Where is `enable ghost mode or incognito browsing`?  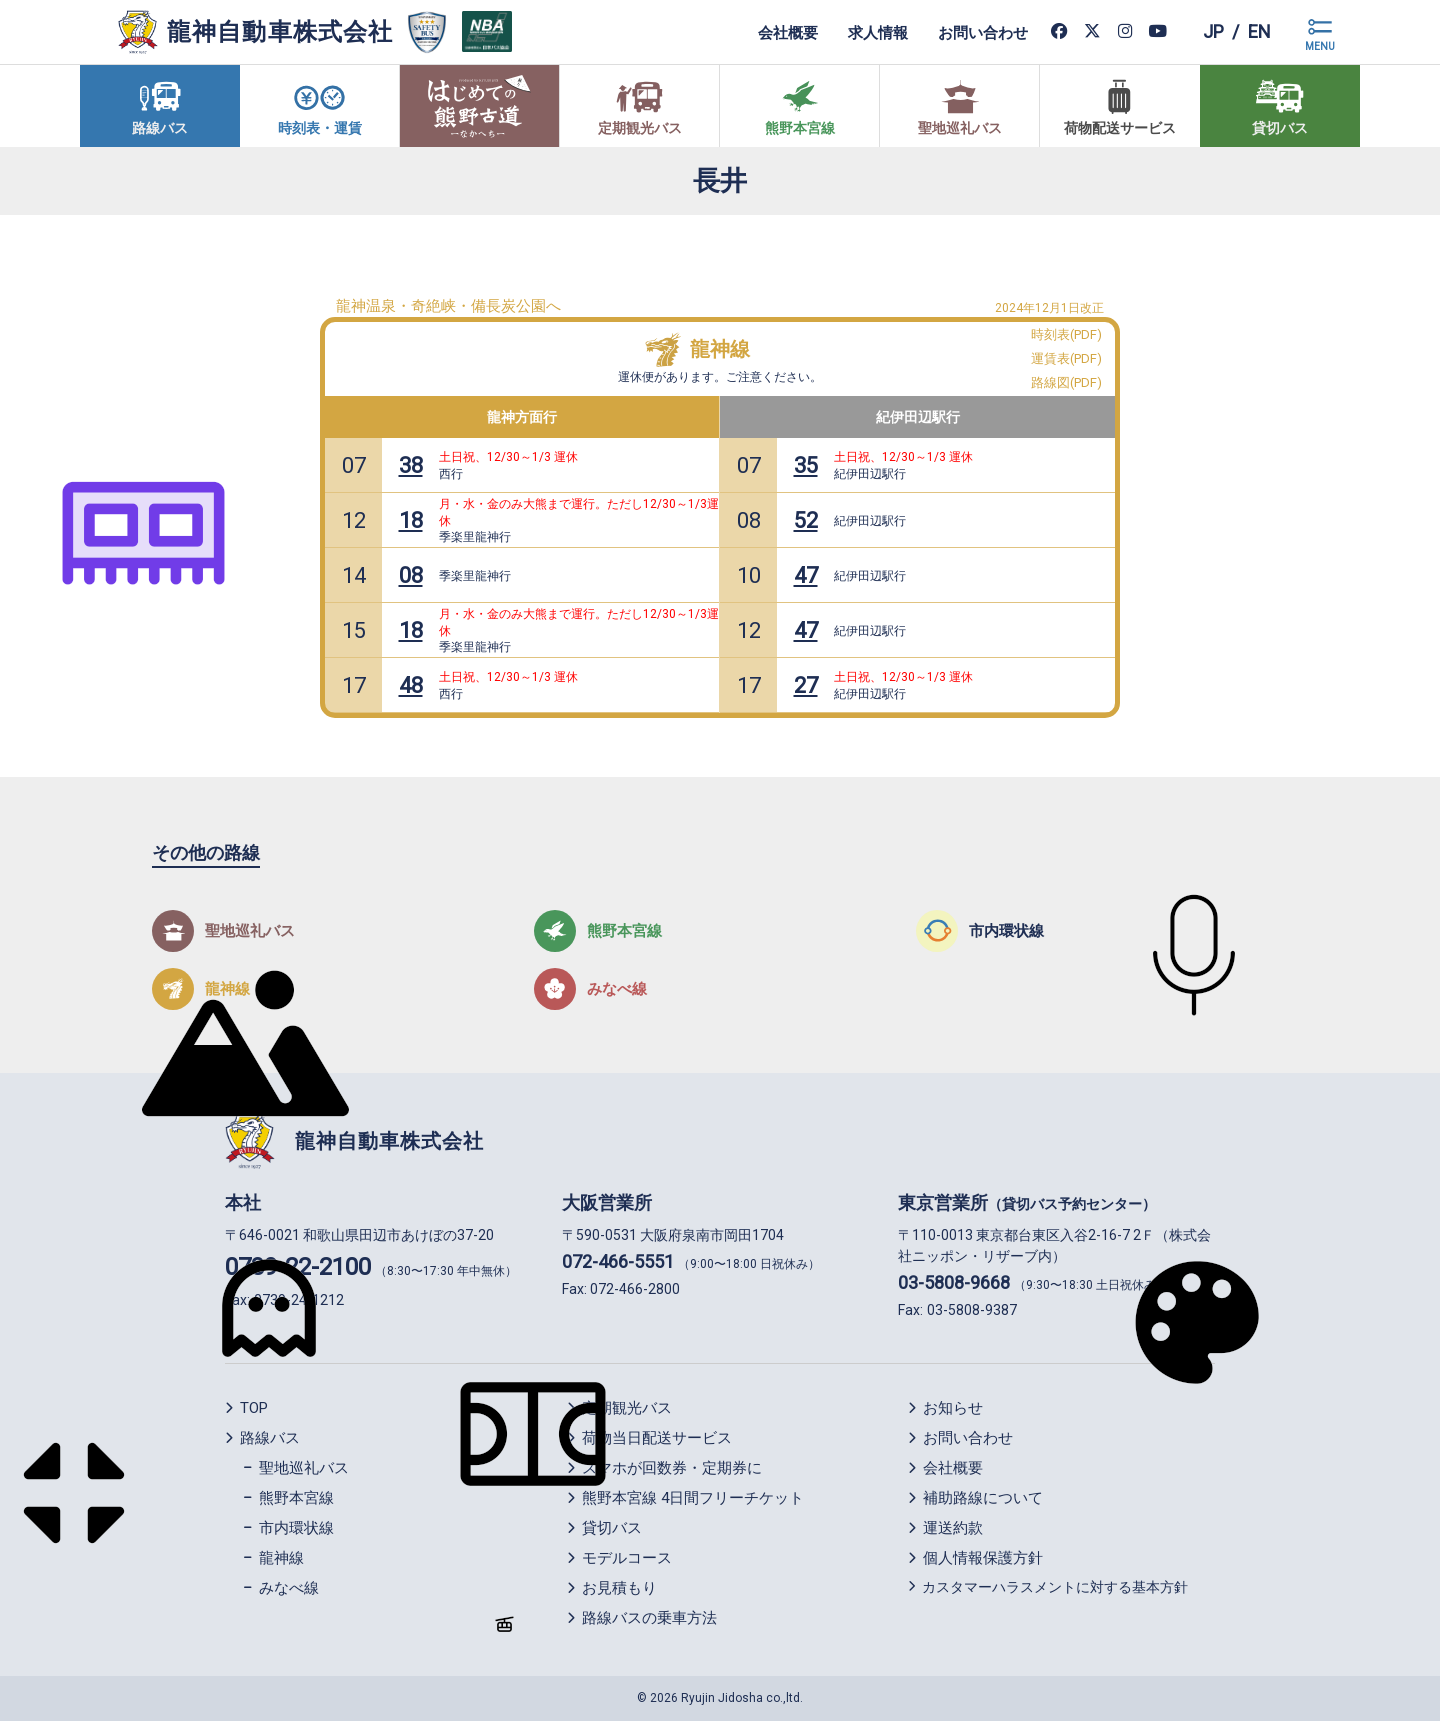 enable ghost mode or incognito browsing is located at coordinates (269, 1310).